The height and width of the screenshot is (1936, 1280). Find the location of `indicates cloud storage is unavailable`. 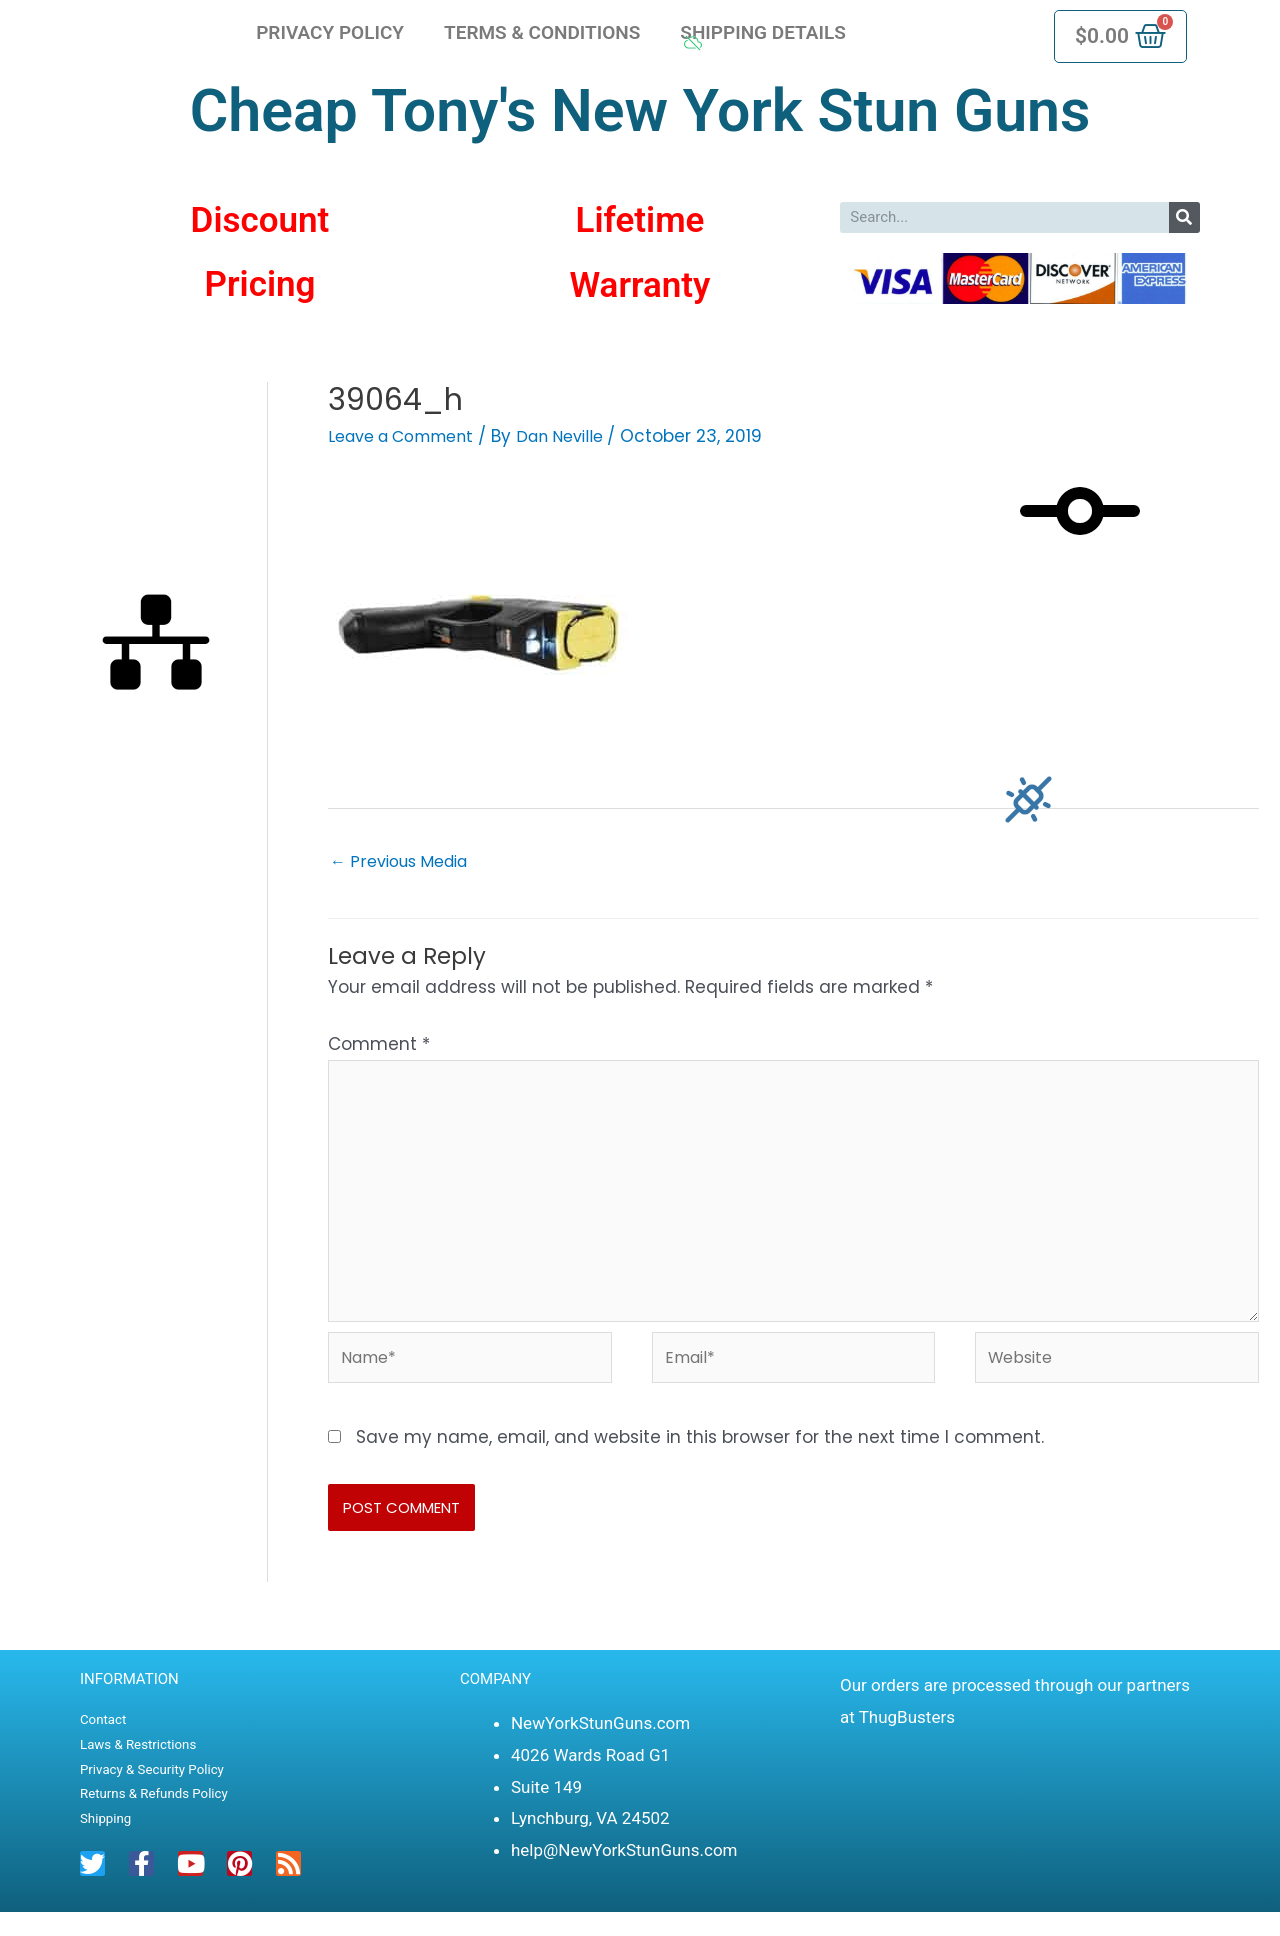

indicates cloud storage is unavailable is located at coordinates (693, 43).